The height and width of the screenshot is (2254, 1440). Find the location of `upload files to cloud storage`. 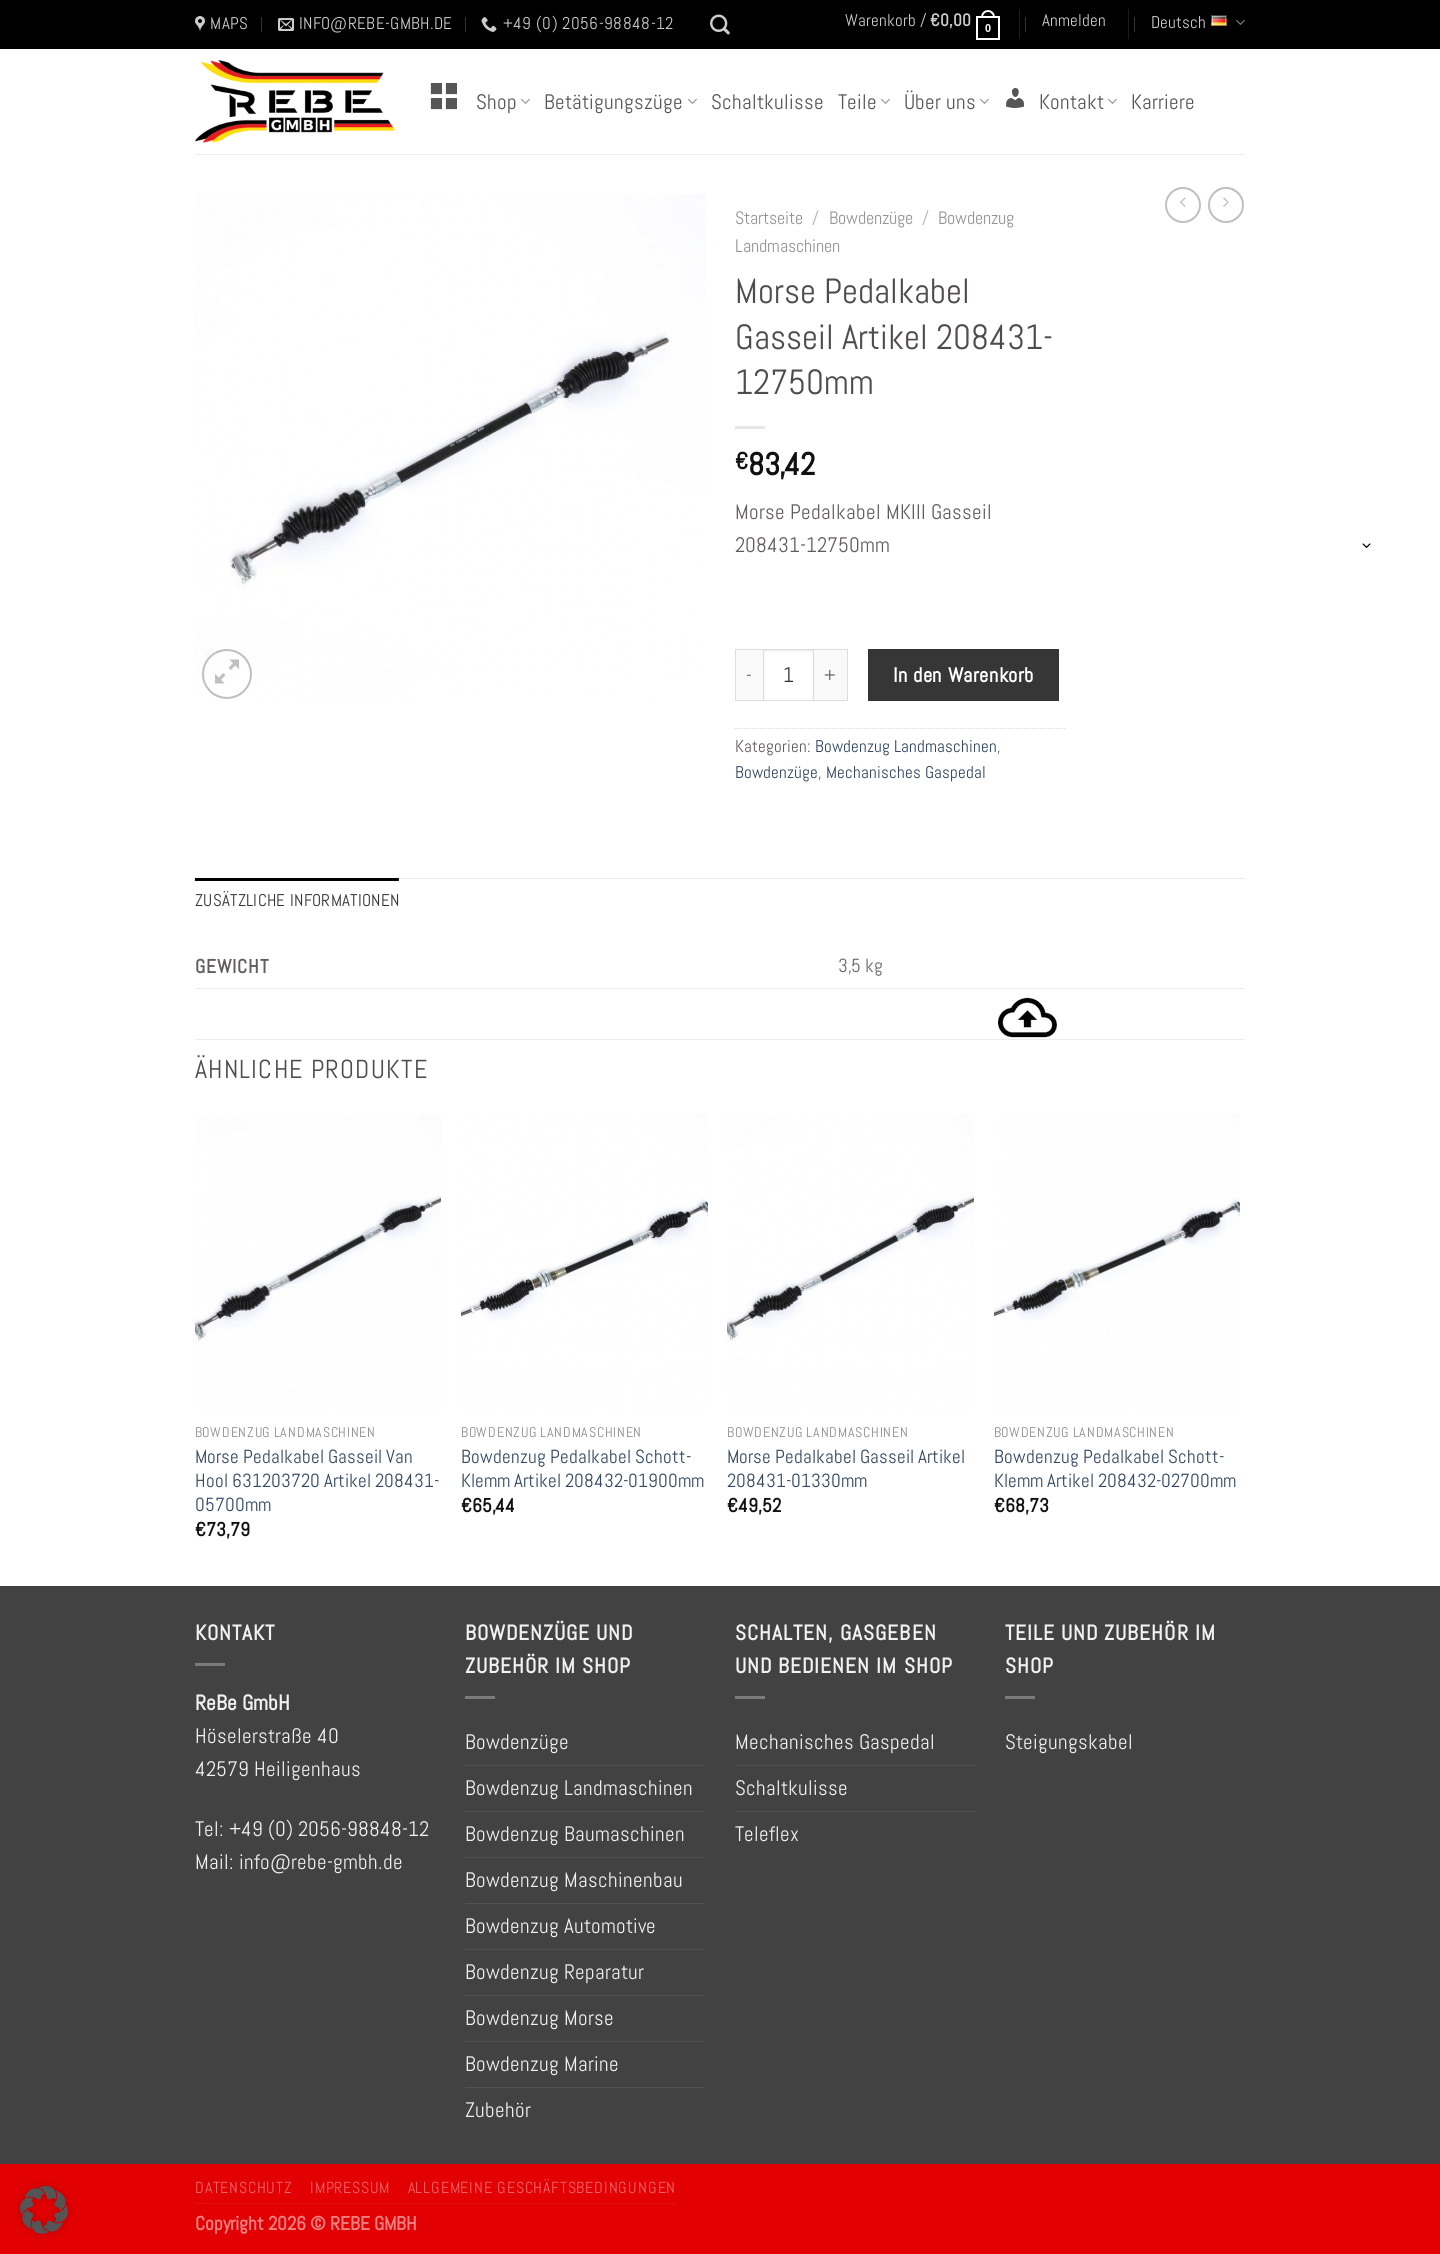

upload files to cloud storage is located at coordinates (1027, 1017).